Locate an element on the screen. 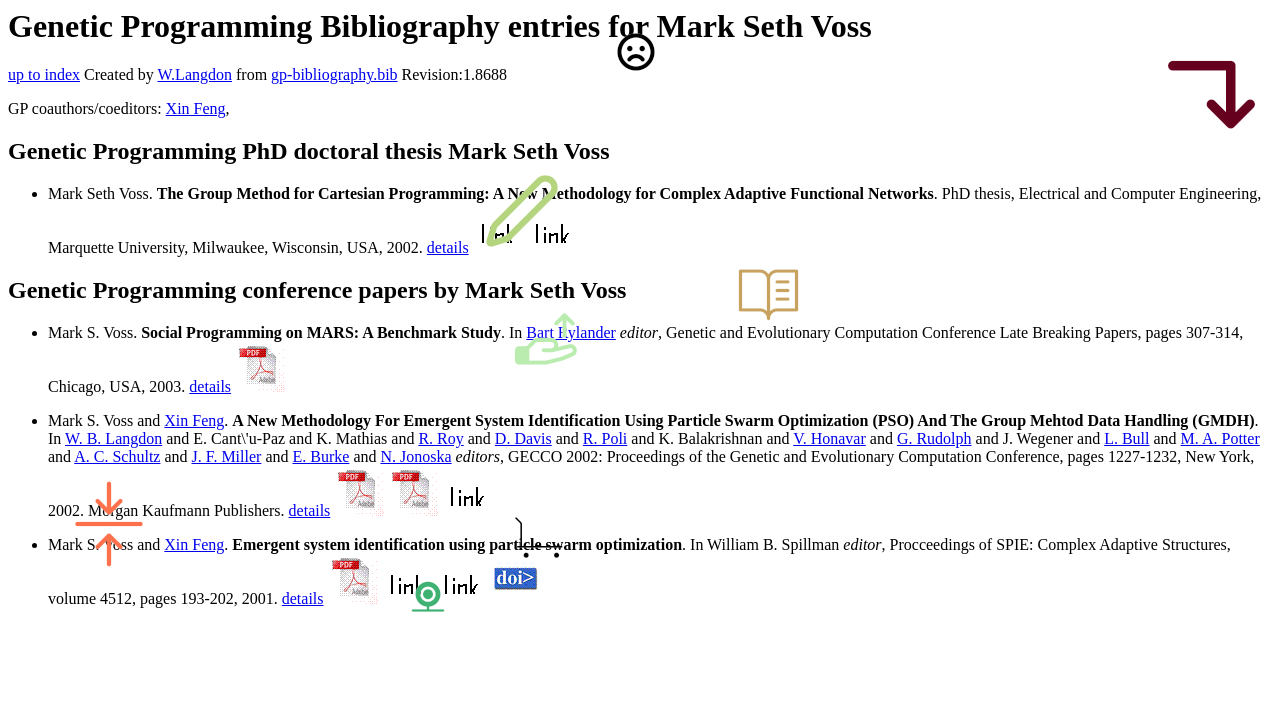  indicate negative feedback or dissatisfaction is located at coordinates (636, 52).